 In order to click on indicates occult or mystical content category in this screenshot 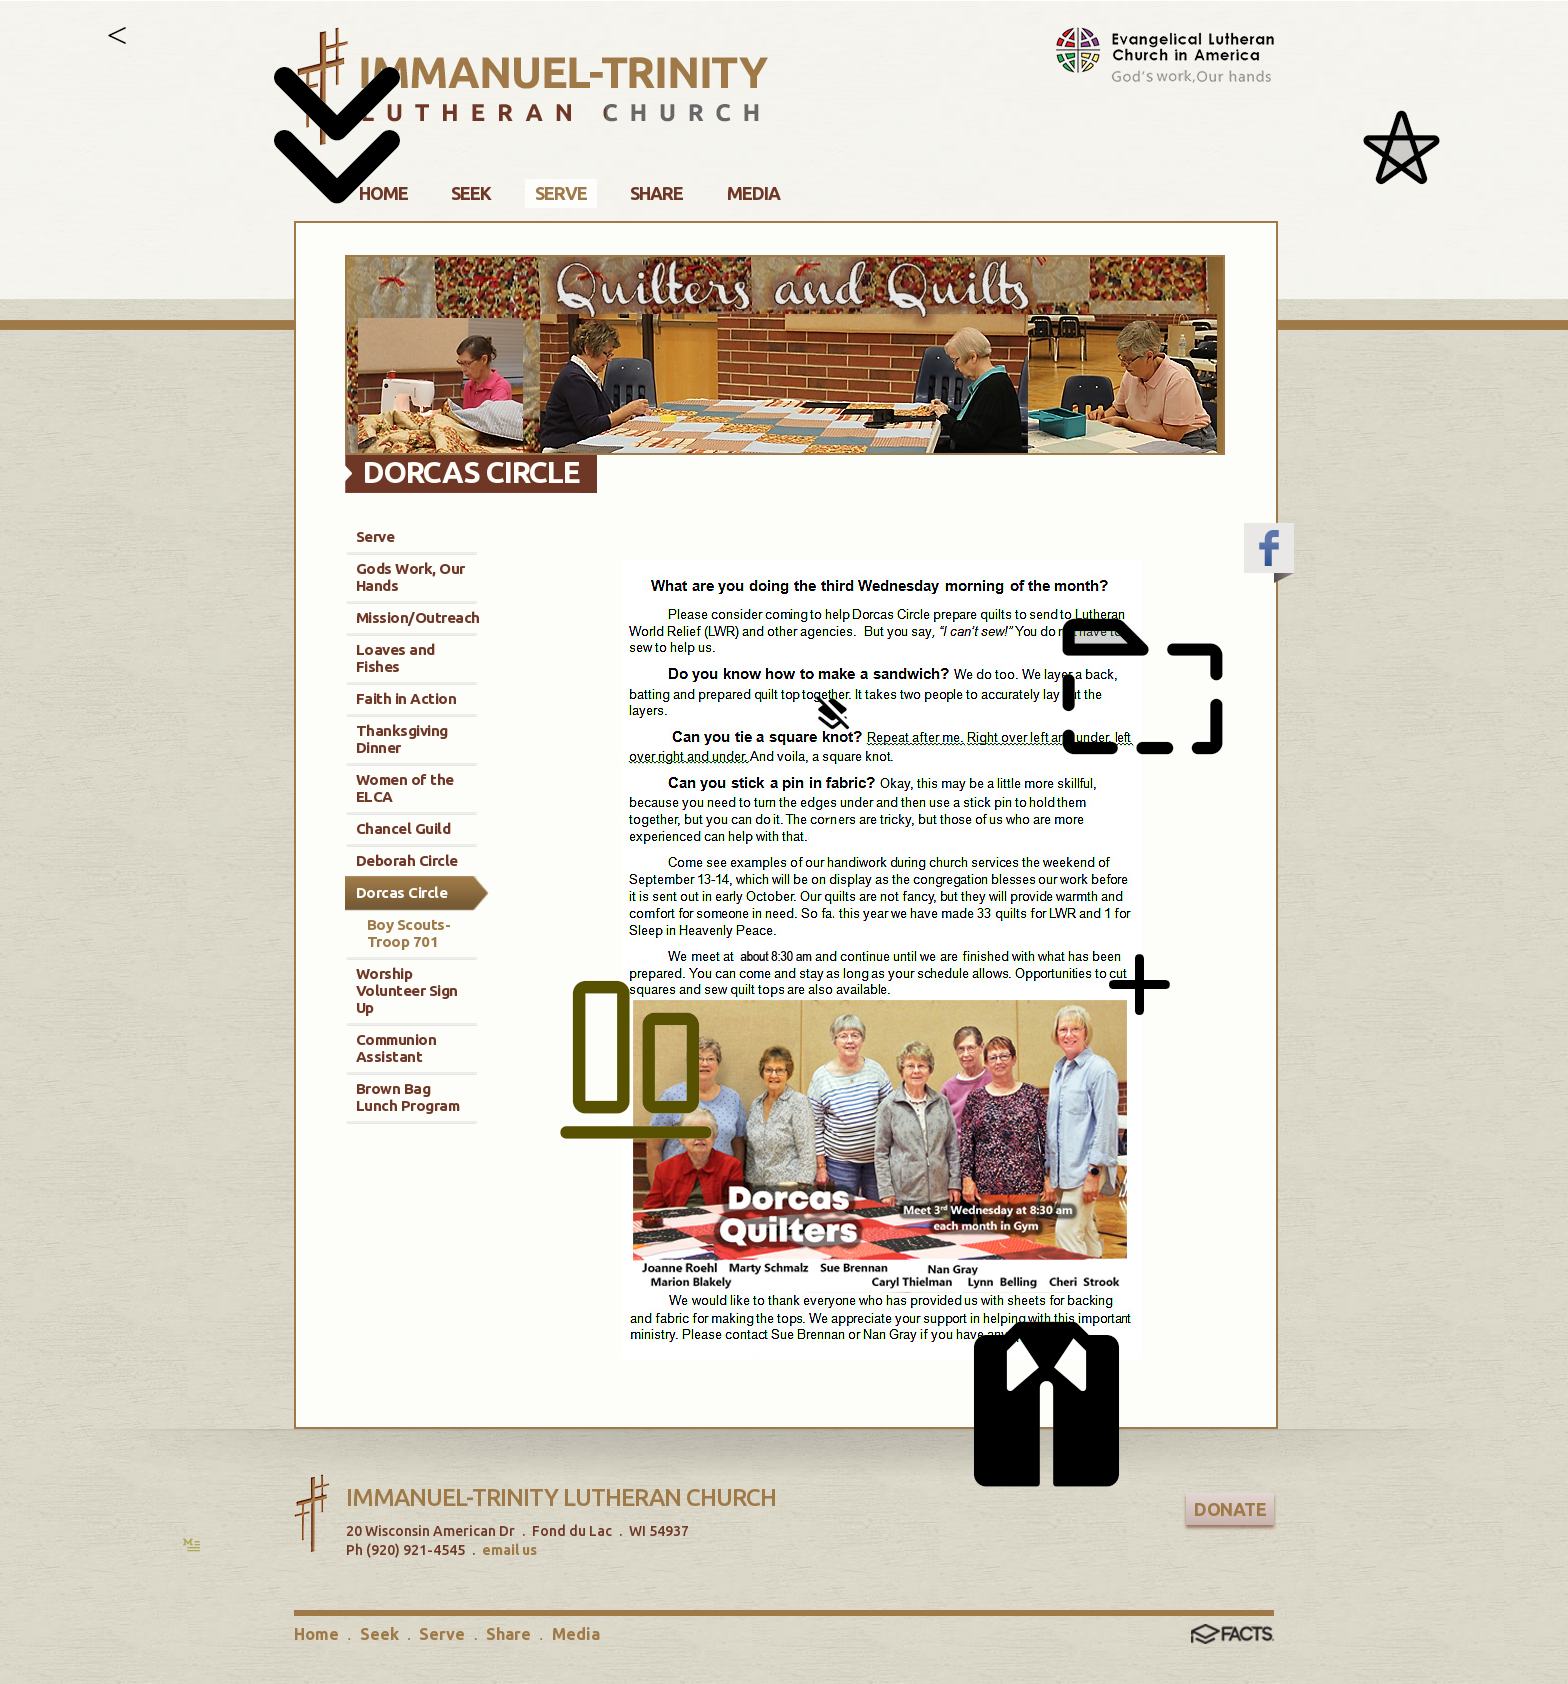, I will do `click(1401, 151)`.